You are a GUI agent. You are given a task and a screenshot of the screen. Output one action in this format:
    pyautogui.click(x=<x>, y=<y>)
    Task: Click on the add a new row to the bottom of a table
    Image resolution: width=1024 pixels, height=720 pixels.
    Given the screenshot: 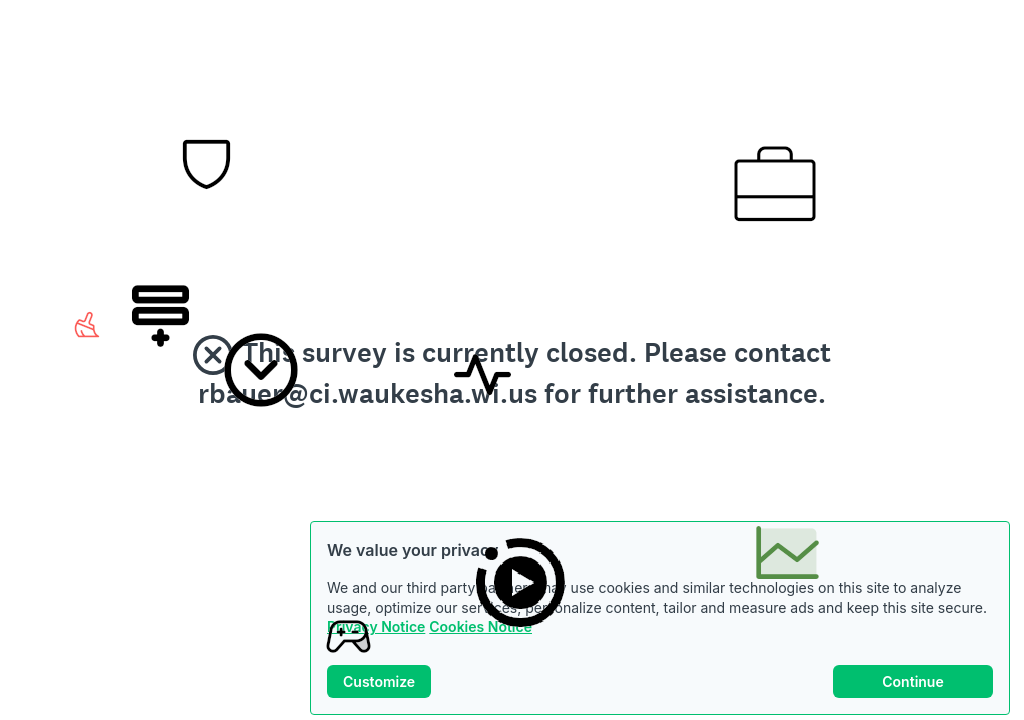 What is the action you would take?
    pyautogui.click(x=160, y=311)
    